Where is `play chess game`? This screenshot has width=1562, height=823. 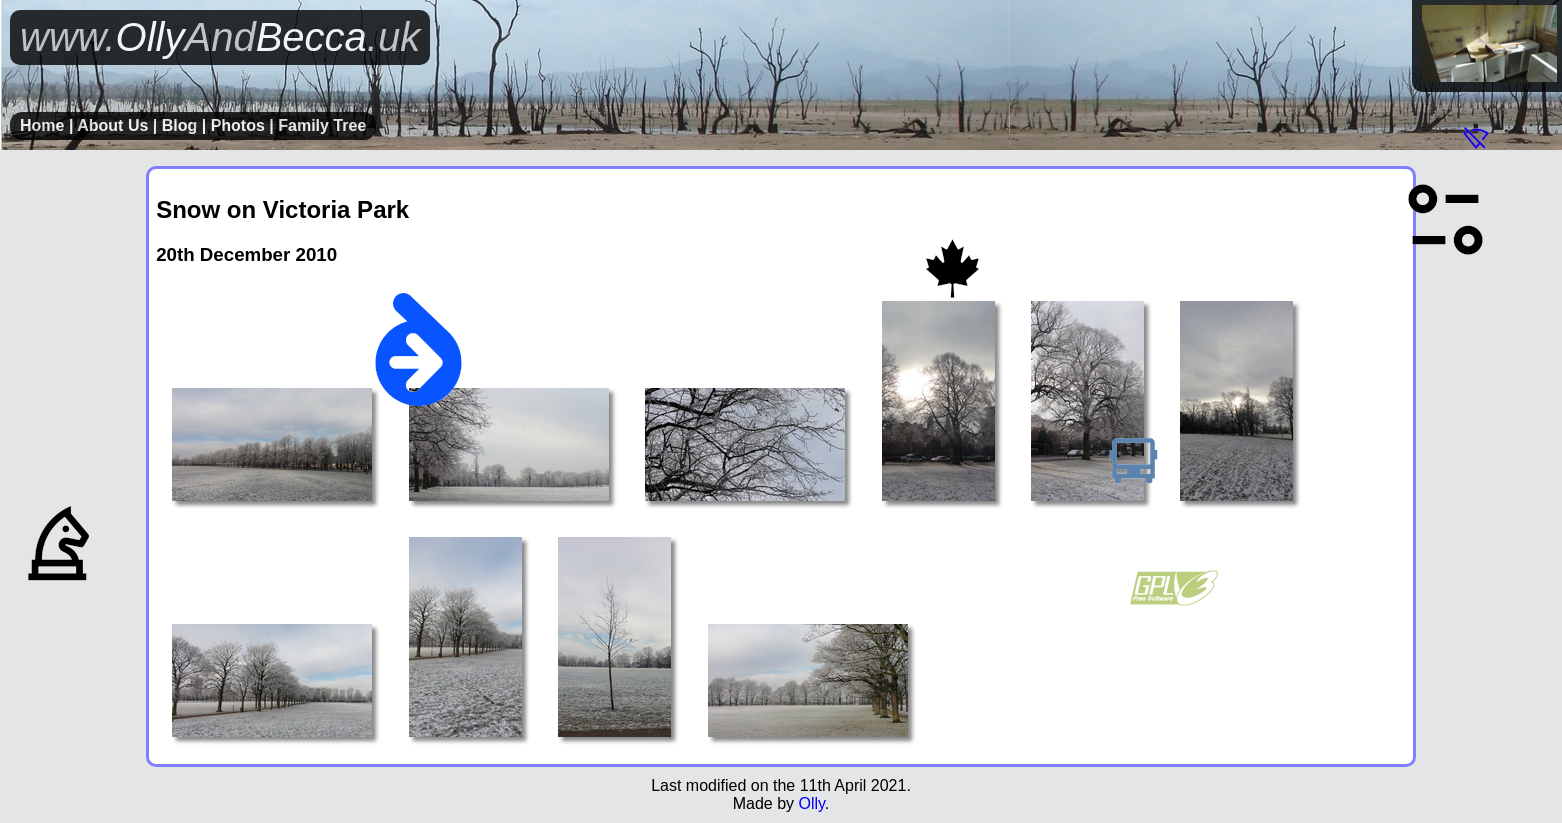 play chess game is located at coordinates (59, 546).